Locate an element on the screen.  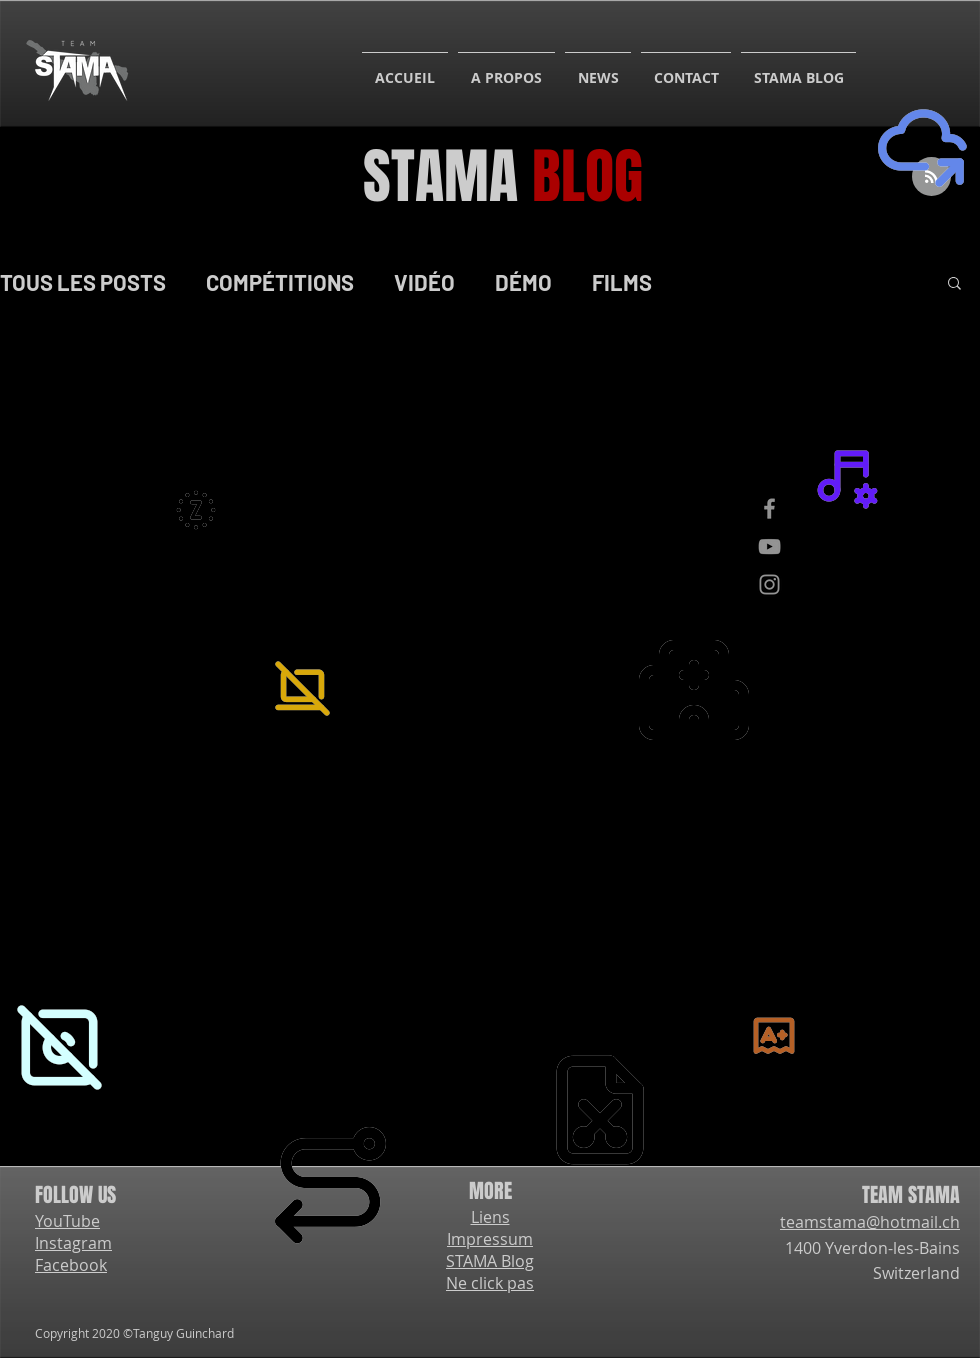
disable mask or overlay effect is located at coordinates (59, 1047).